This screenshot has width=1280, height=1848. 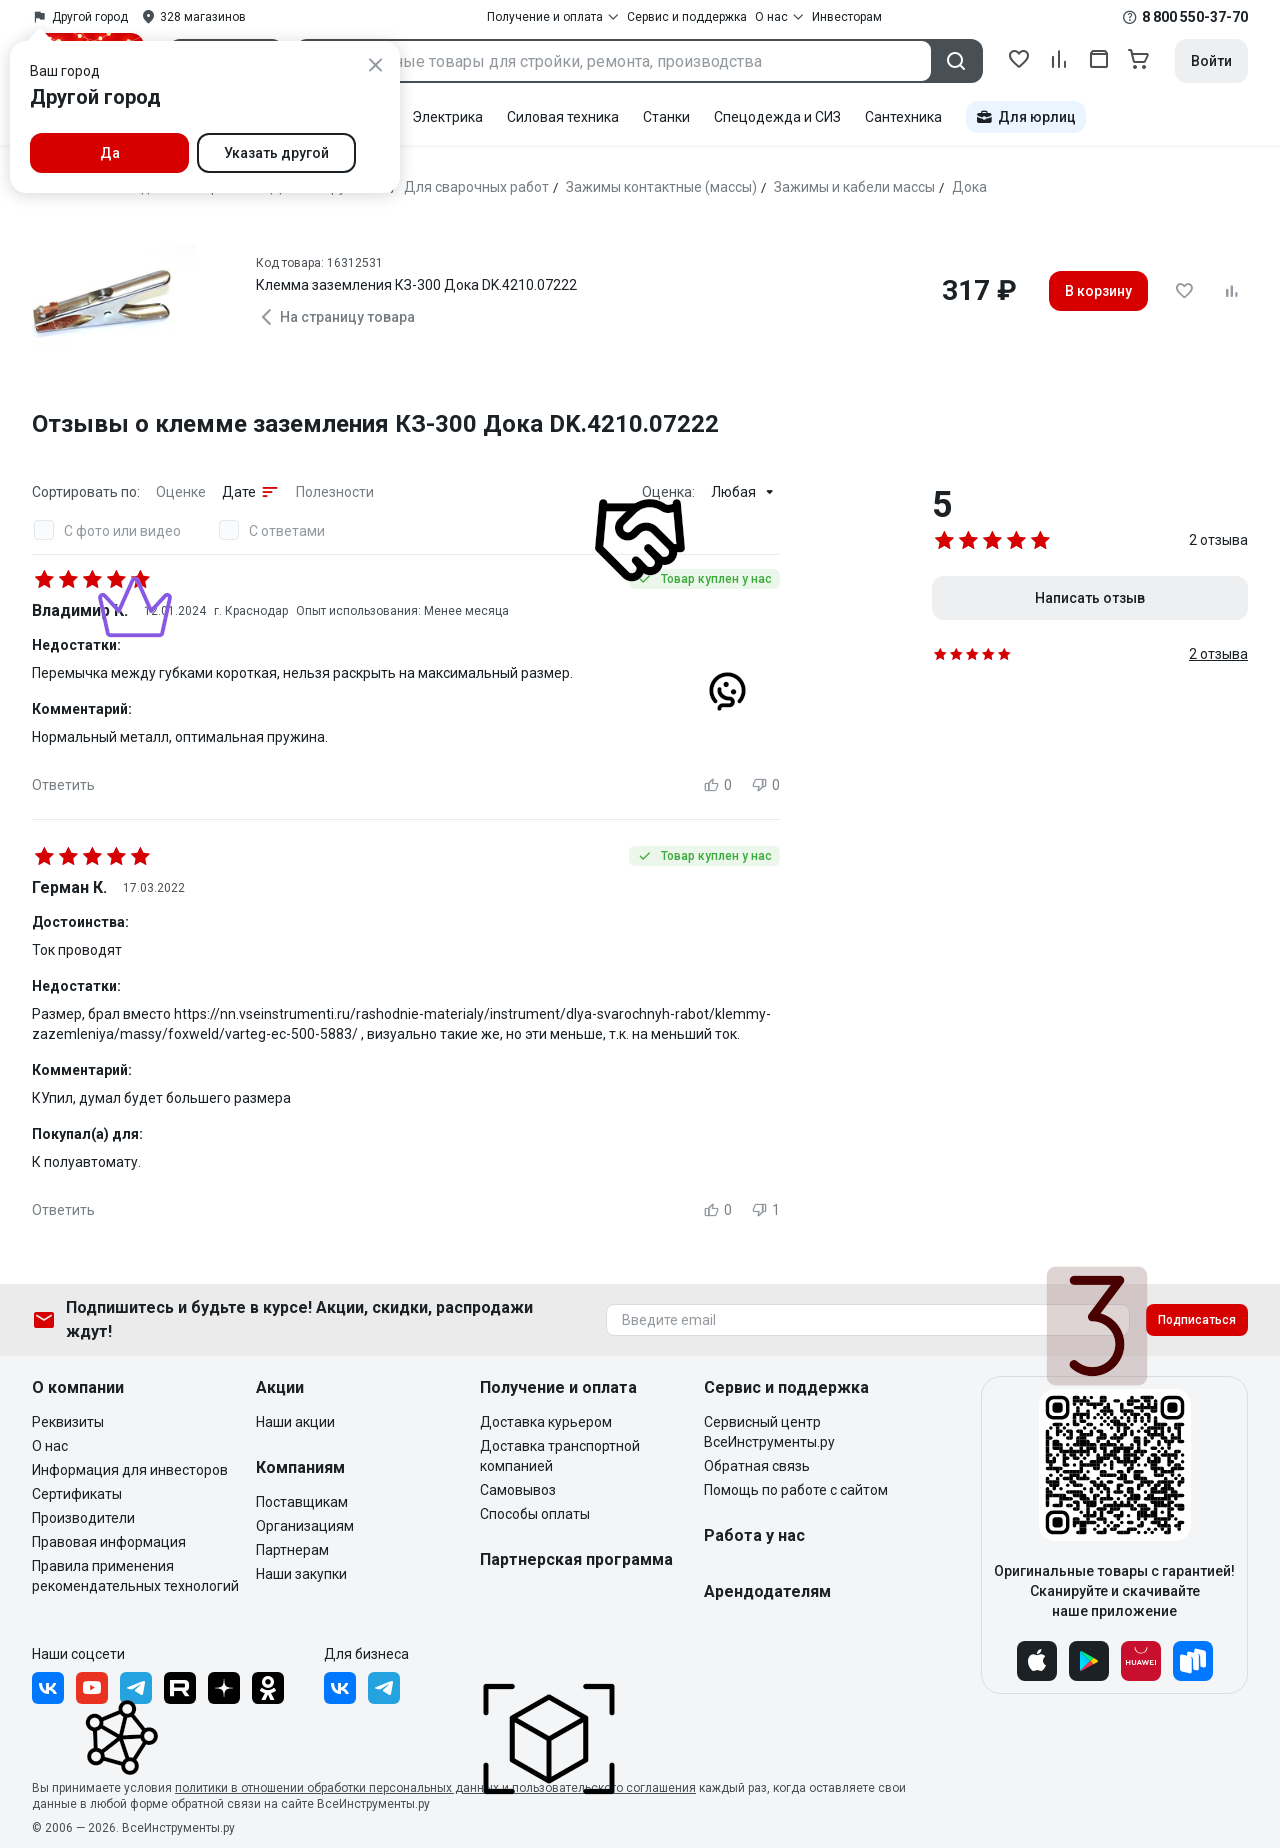 I want to click on indicates a partnership or collaboration feature, so click(x=640, y=540).